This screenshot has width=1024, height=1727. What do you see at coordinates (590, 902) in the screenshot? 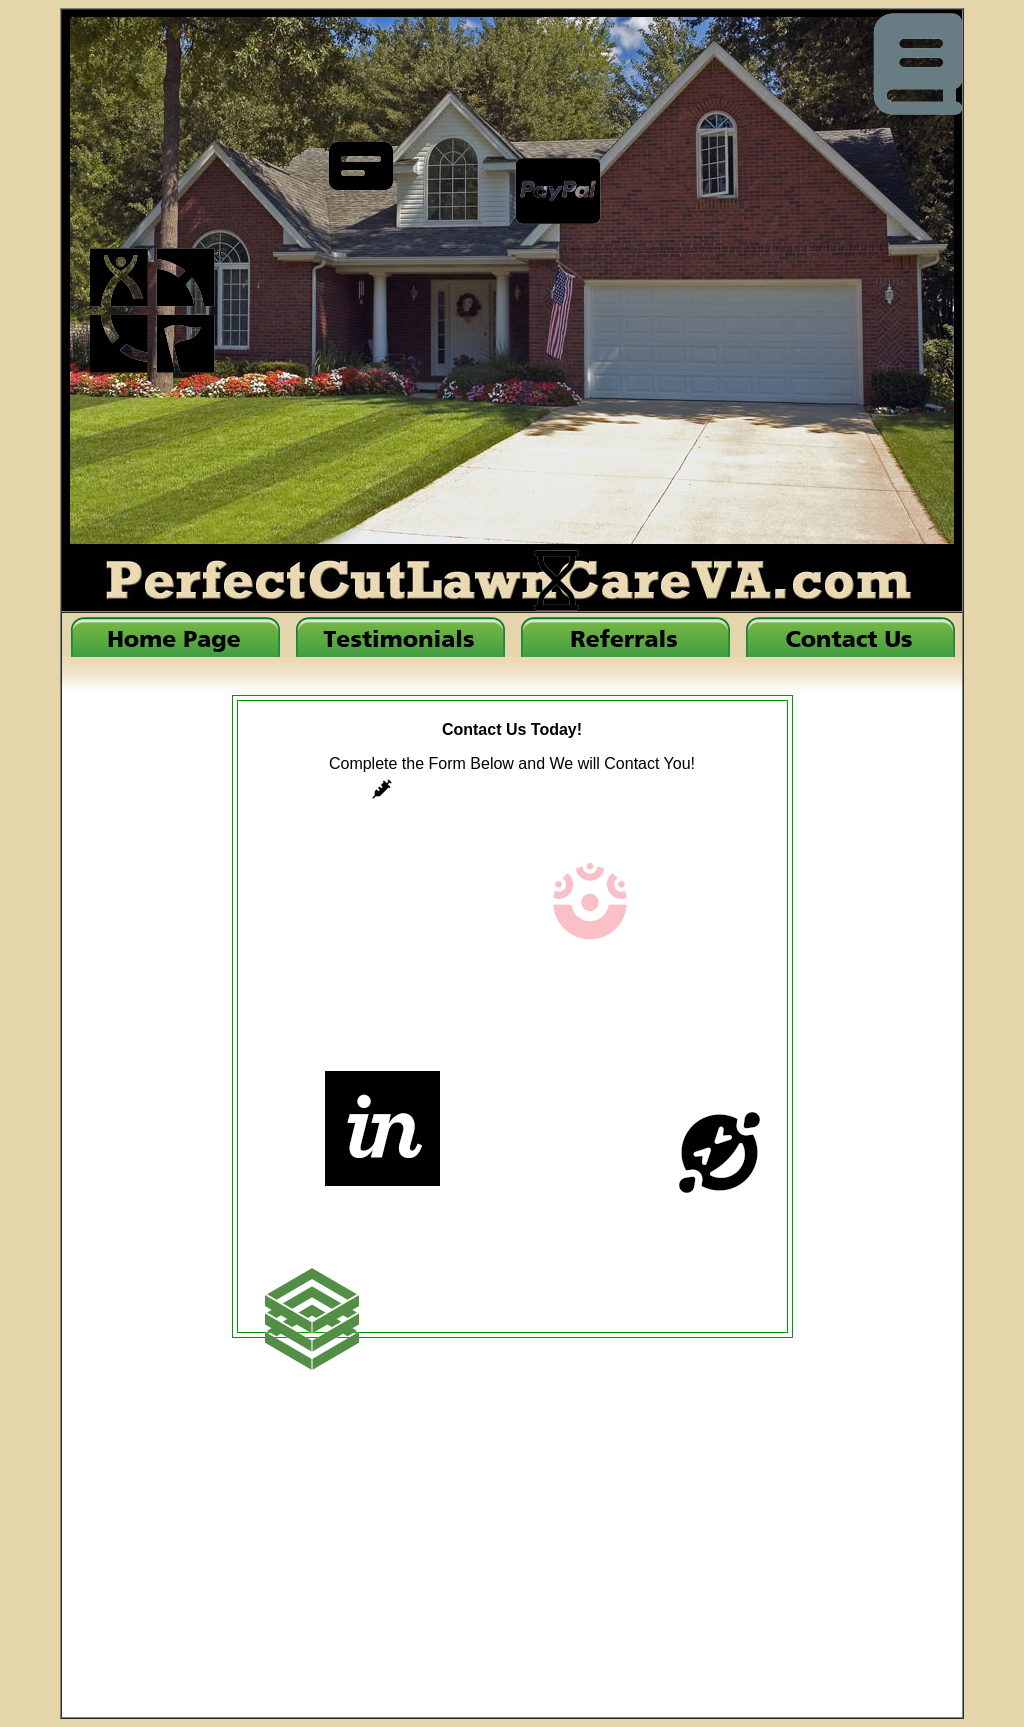
I see `open screenpal screen recording app` at bounding box center [590, 902].